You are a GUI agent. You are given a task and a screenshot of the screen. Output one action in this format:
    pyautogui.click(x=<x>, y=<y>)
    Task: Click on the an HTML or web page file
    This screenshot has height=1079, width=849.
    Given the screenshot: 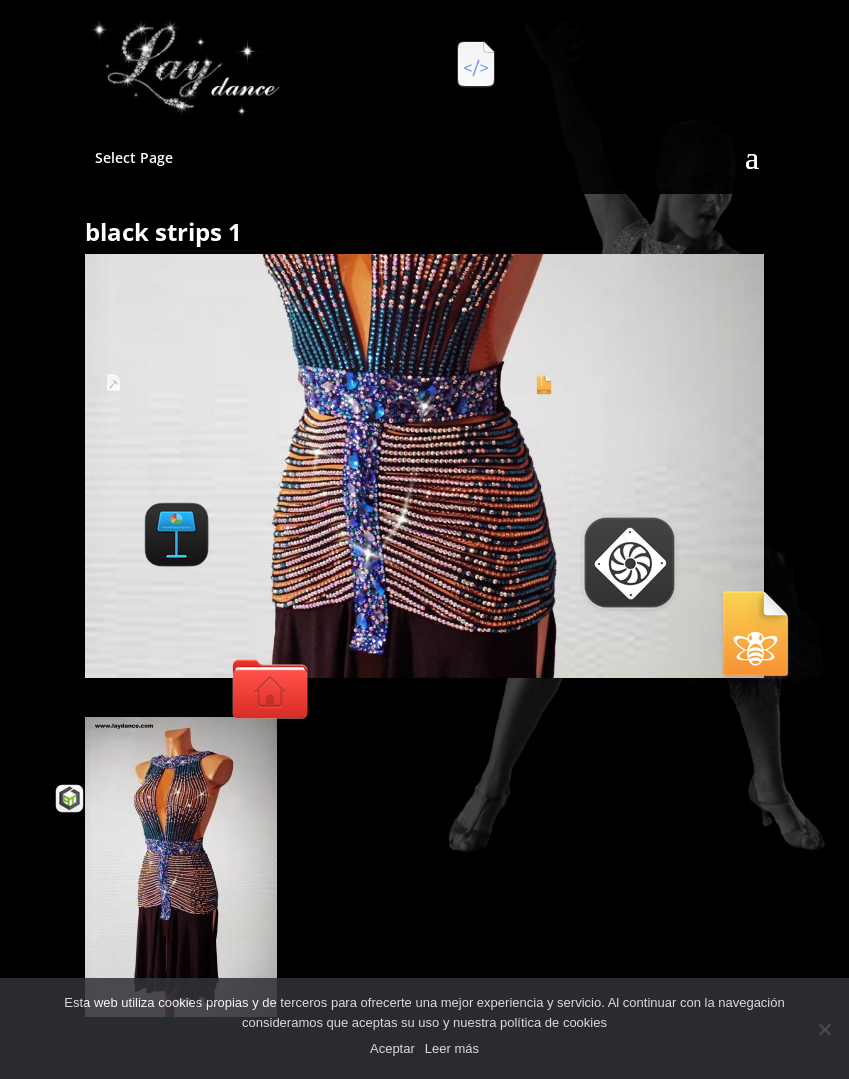 What is the action you would take?
    pyautogui.click(x=476, y=64)
    